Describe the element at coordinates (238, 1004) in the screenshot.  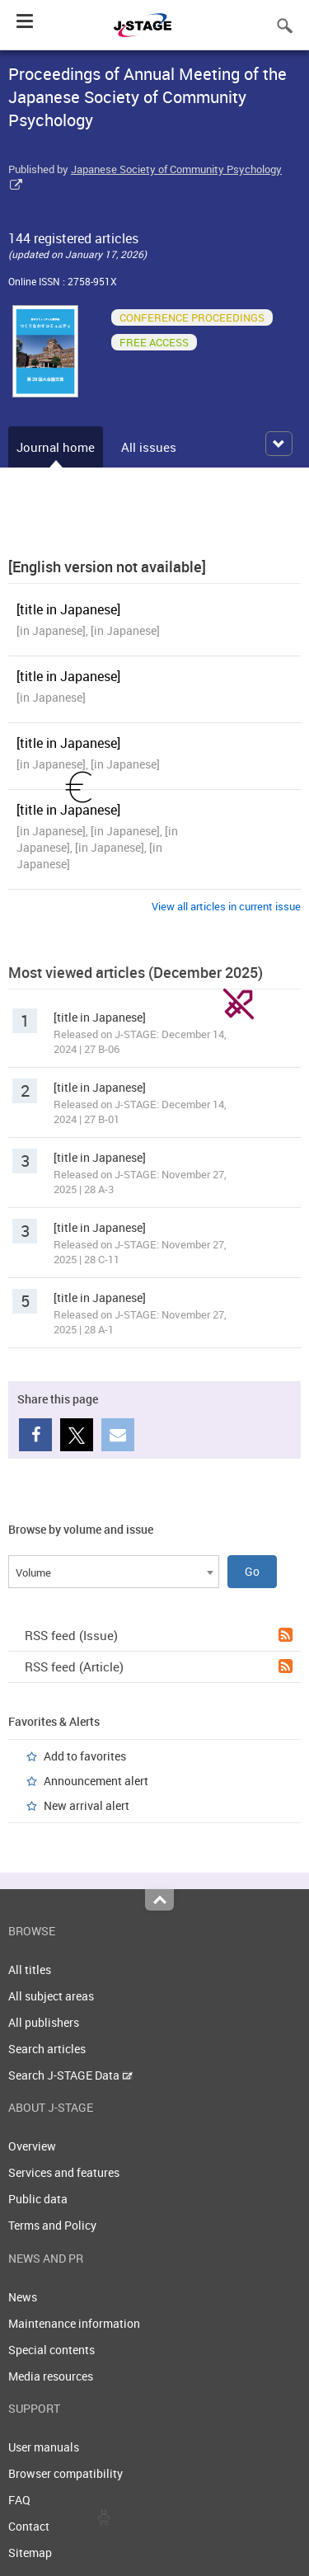
I see `disable combat mode` at that location.